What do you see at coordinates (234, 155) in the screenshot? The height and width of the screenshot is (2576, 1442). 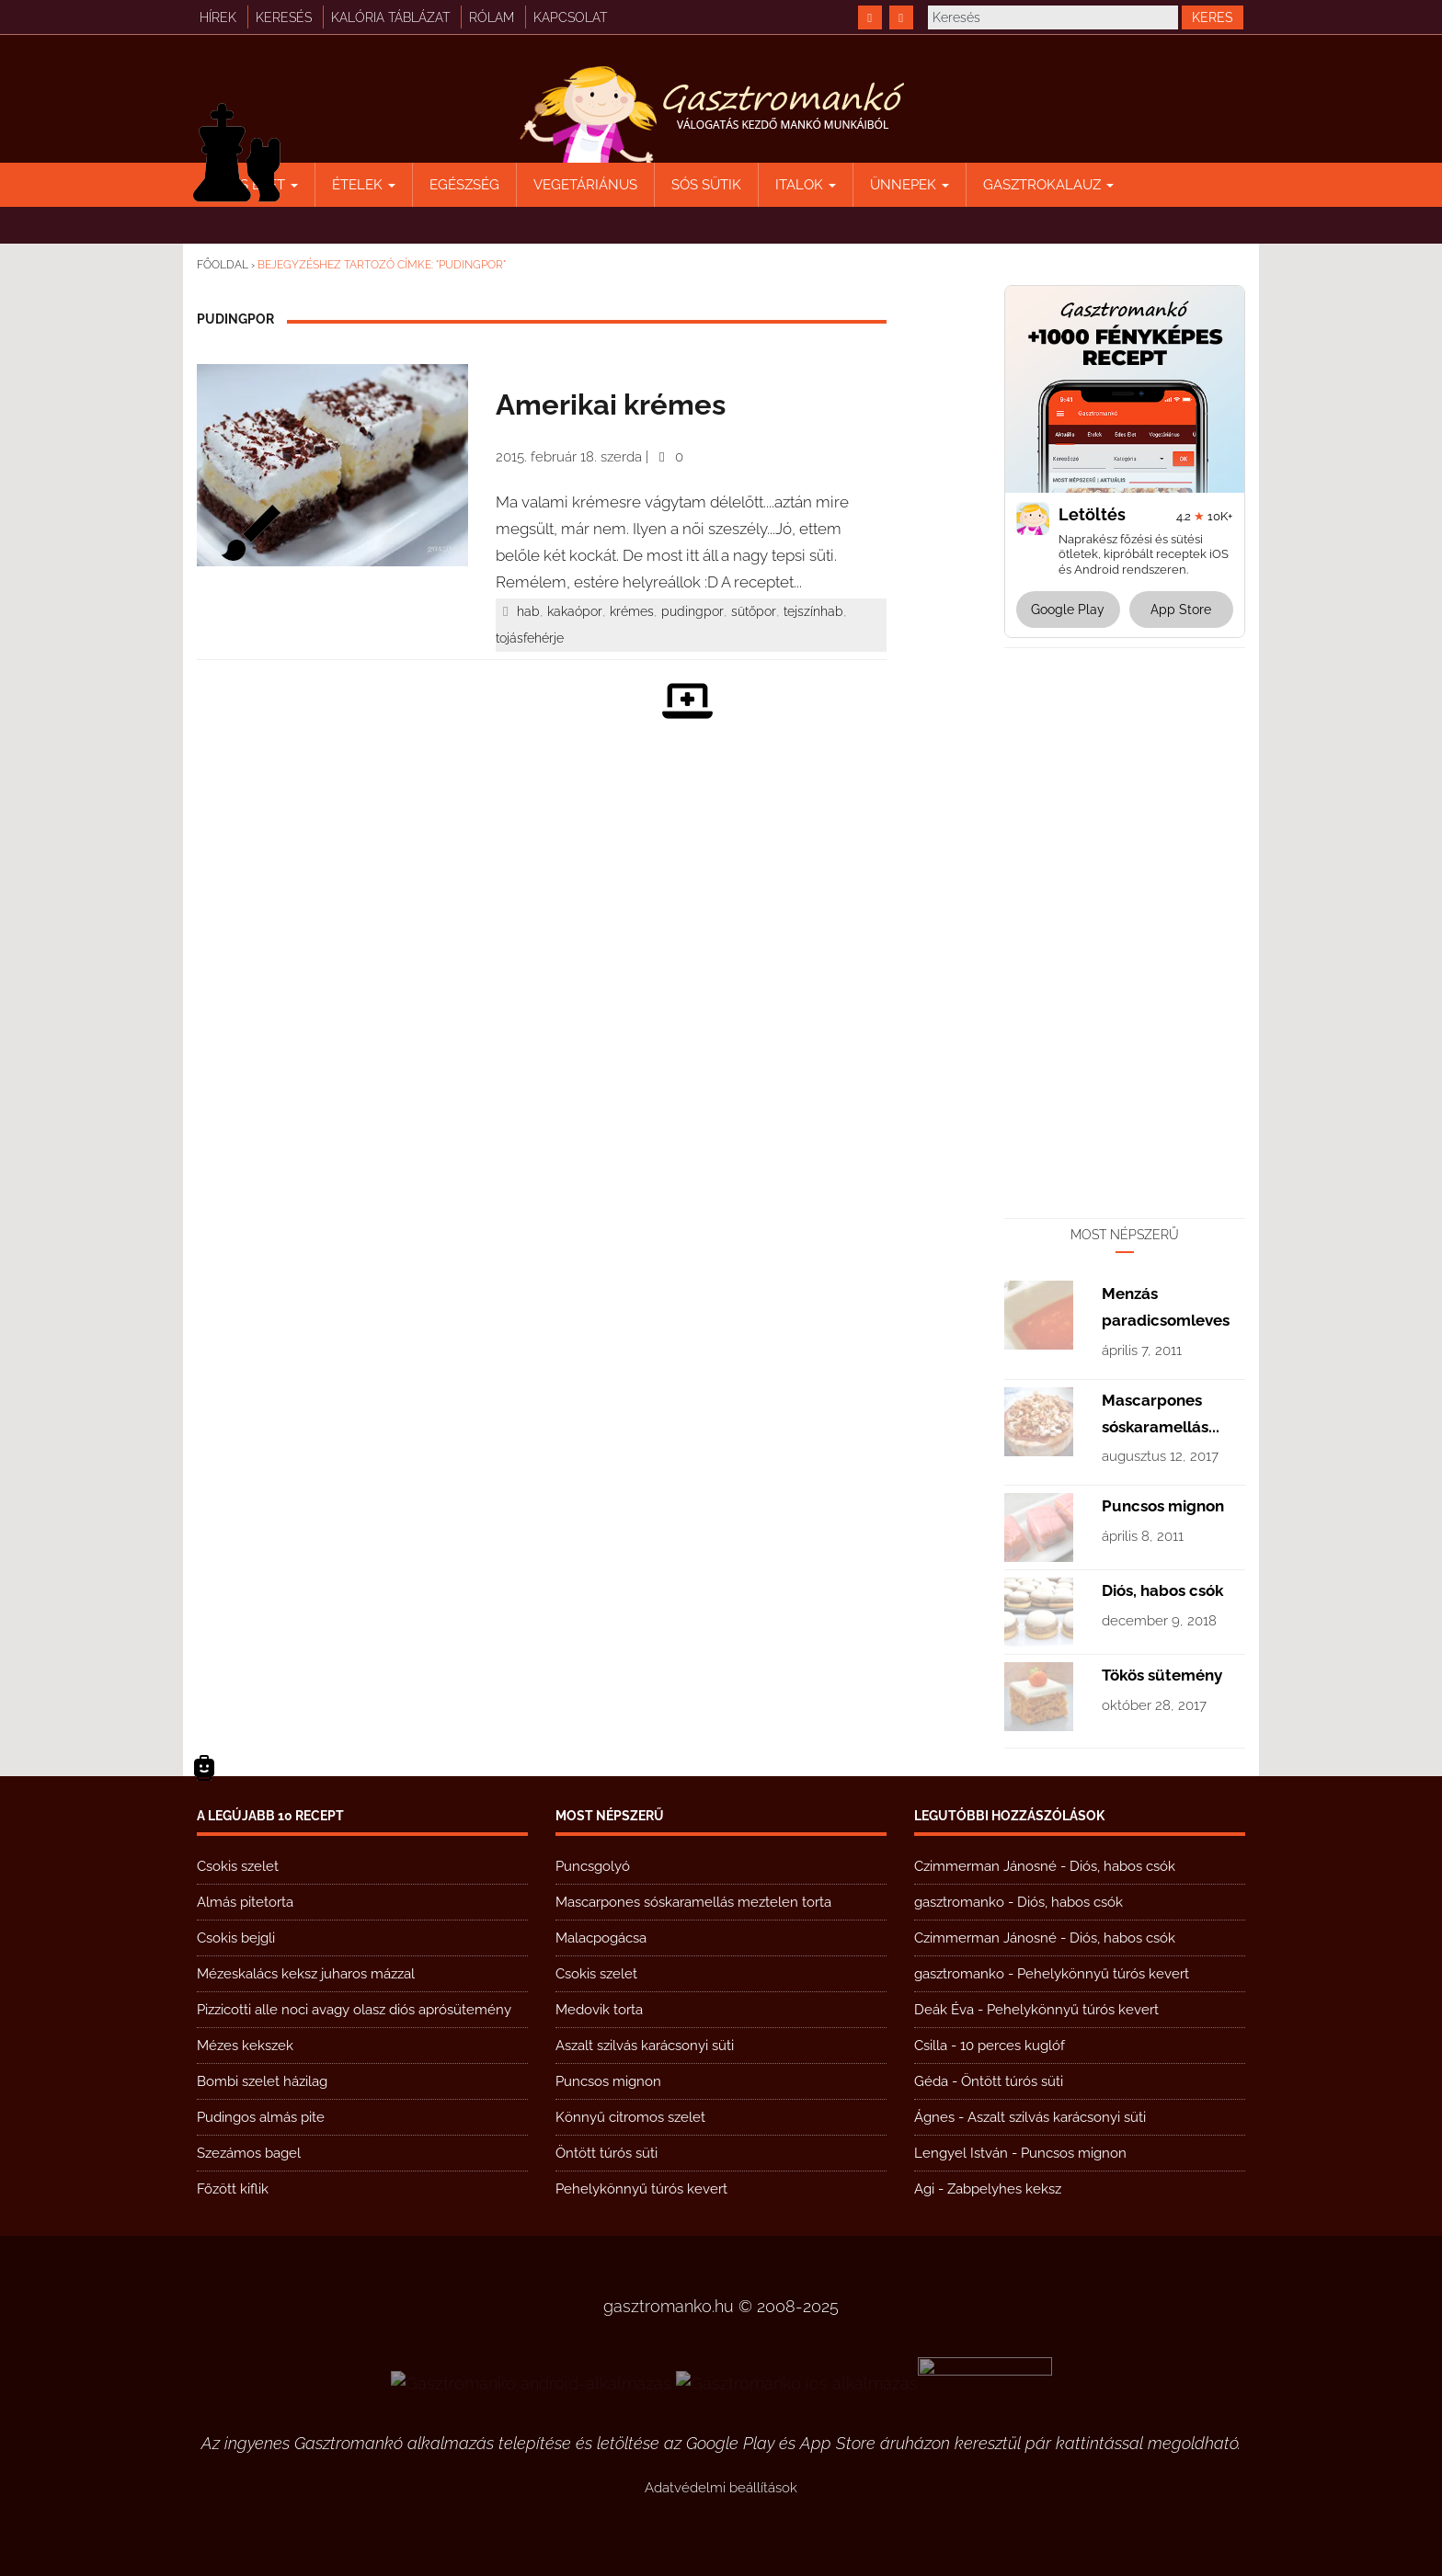 I see `play chess game` at bounding box center [234, 155].